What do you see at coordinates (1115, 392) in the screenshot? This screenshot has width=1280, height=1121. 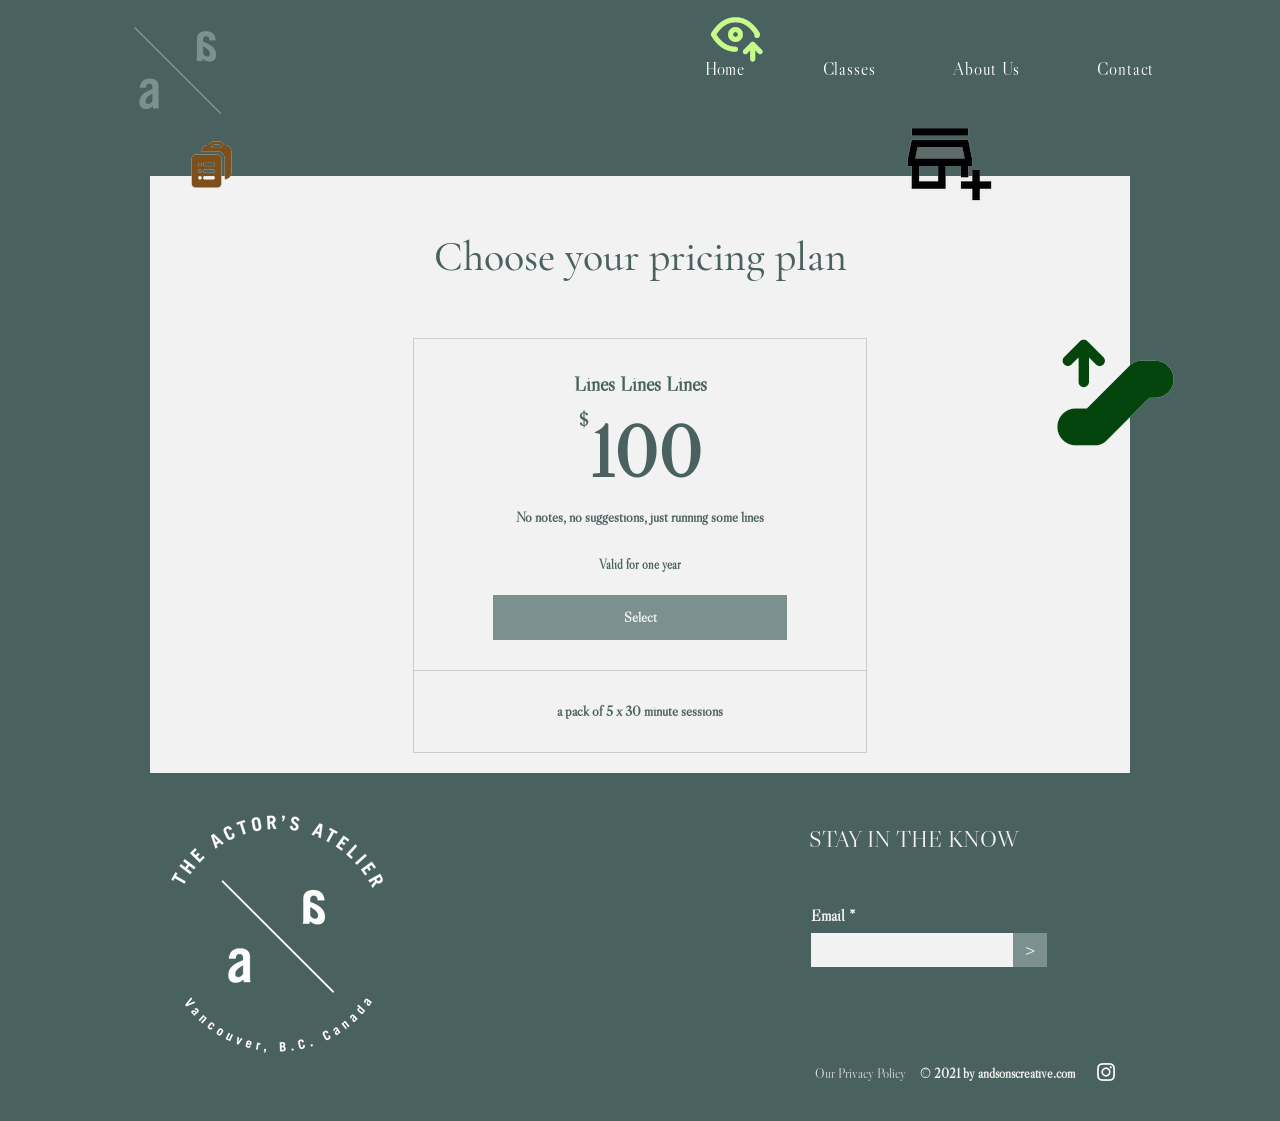 I see `escalator going up` at bounding box center [1115, 392].